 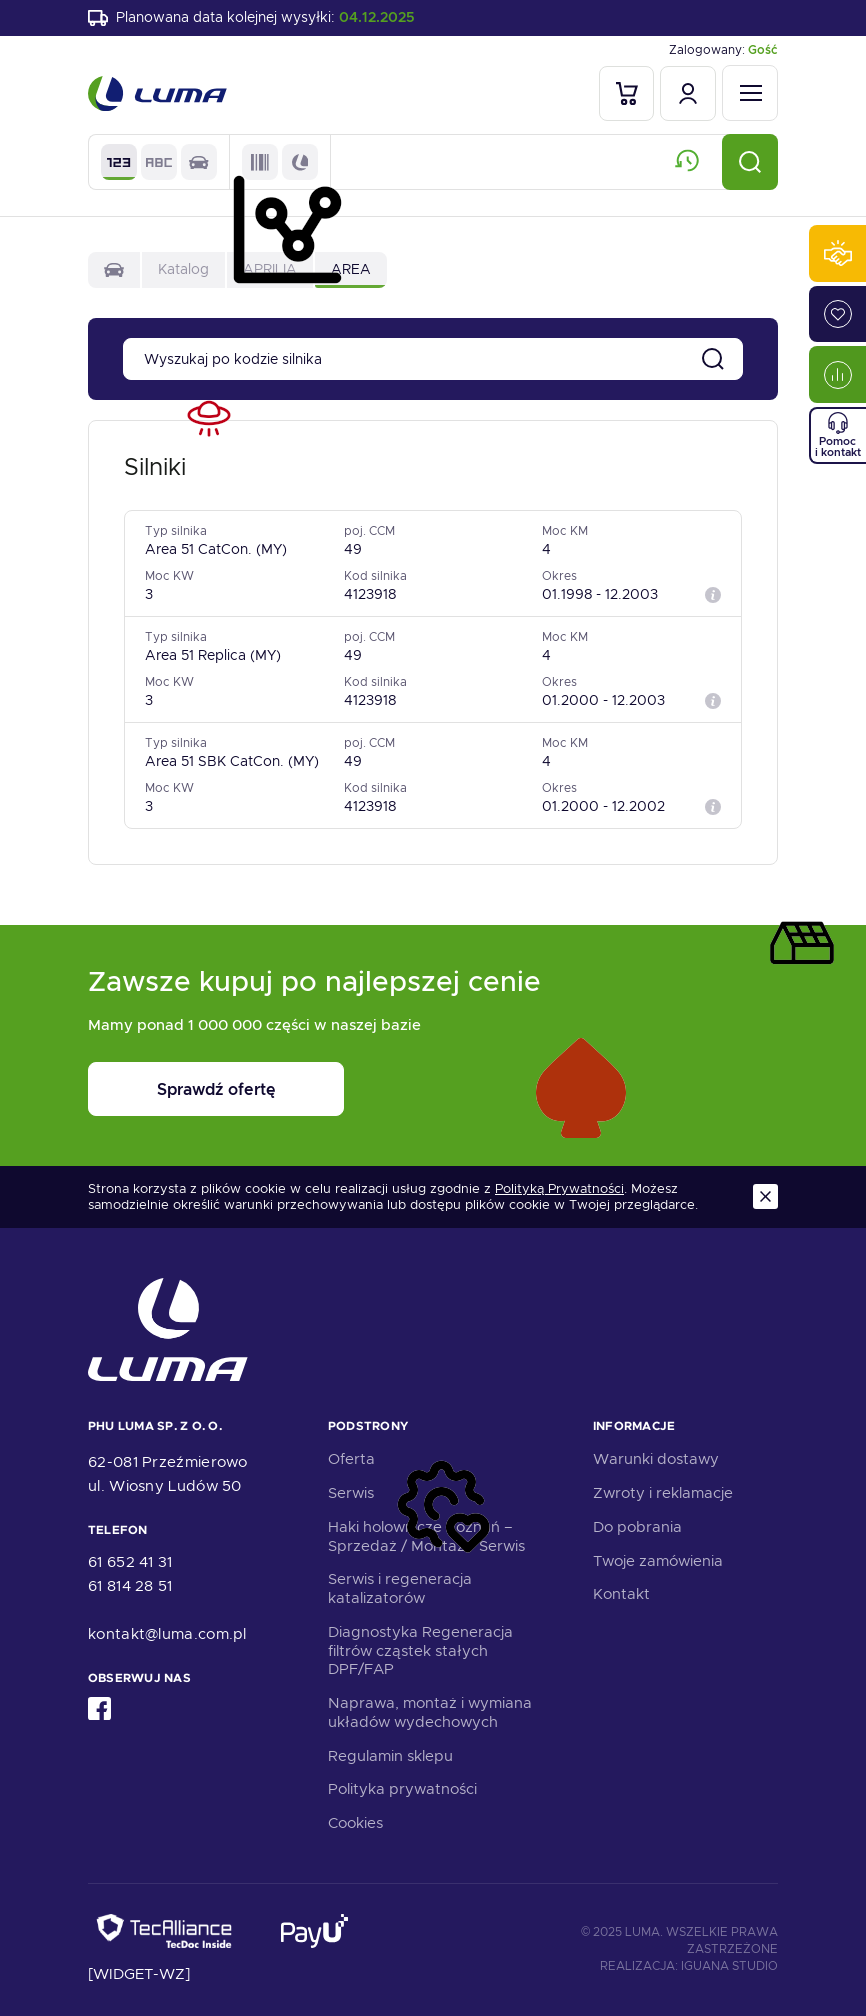 What do you see at coordinates (287, 229) in the screenshot?
I see `view scatter plot or data visualization` at bounding box center [287, 229].